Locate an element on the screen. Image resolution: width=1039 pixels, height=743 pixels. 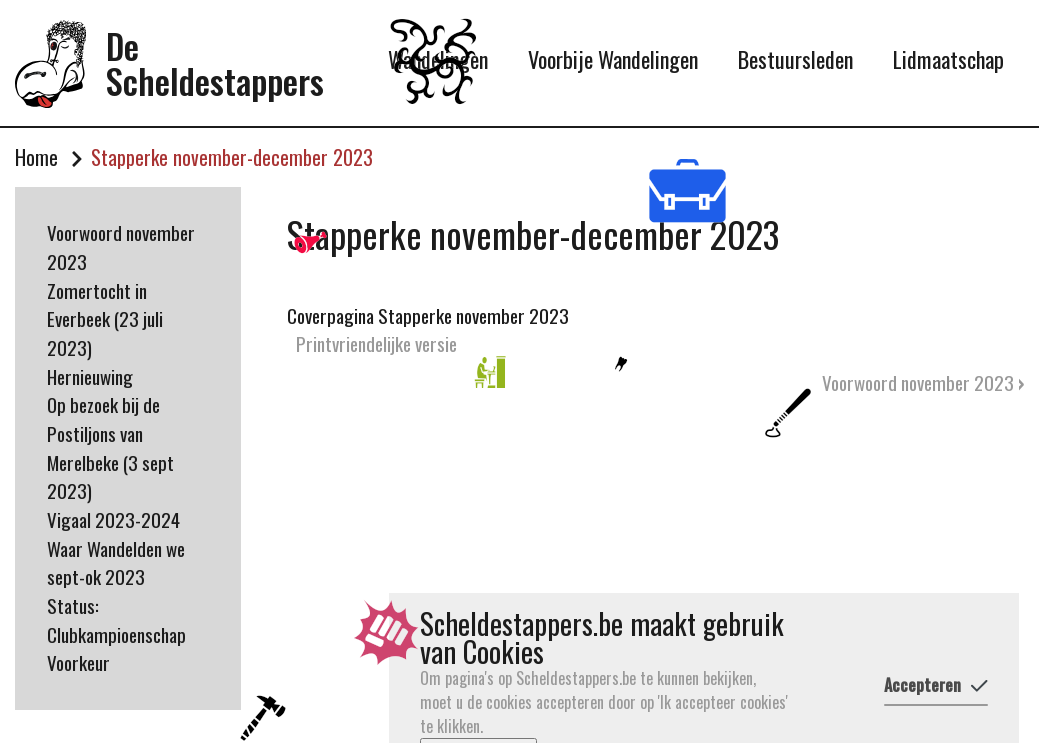
food item in a game inventory is located at coordinates (310, 242).